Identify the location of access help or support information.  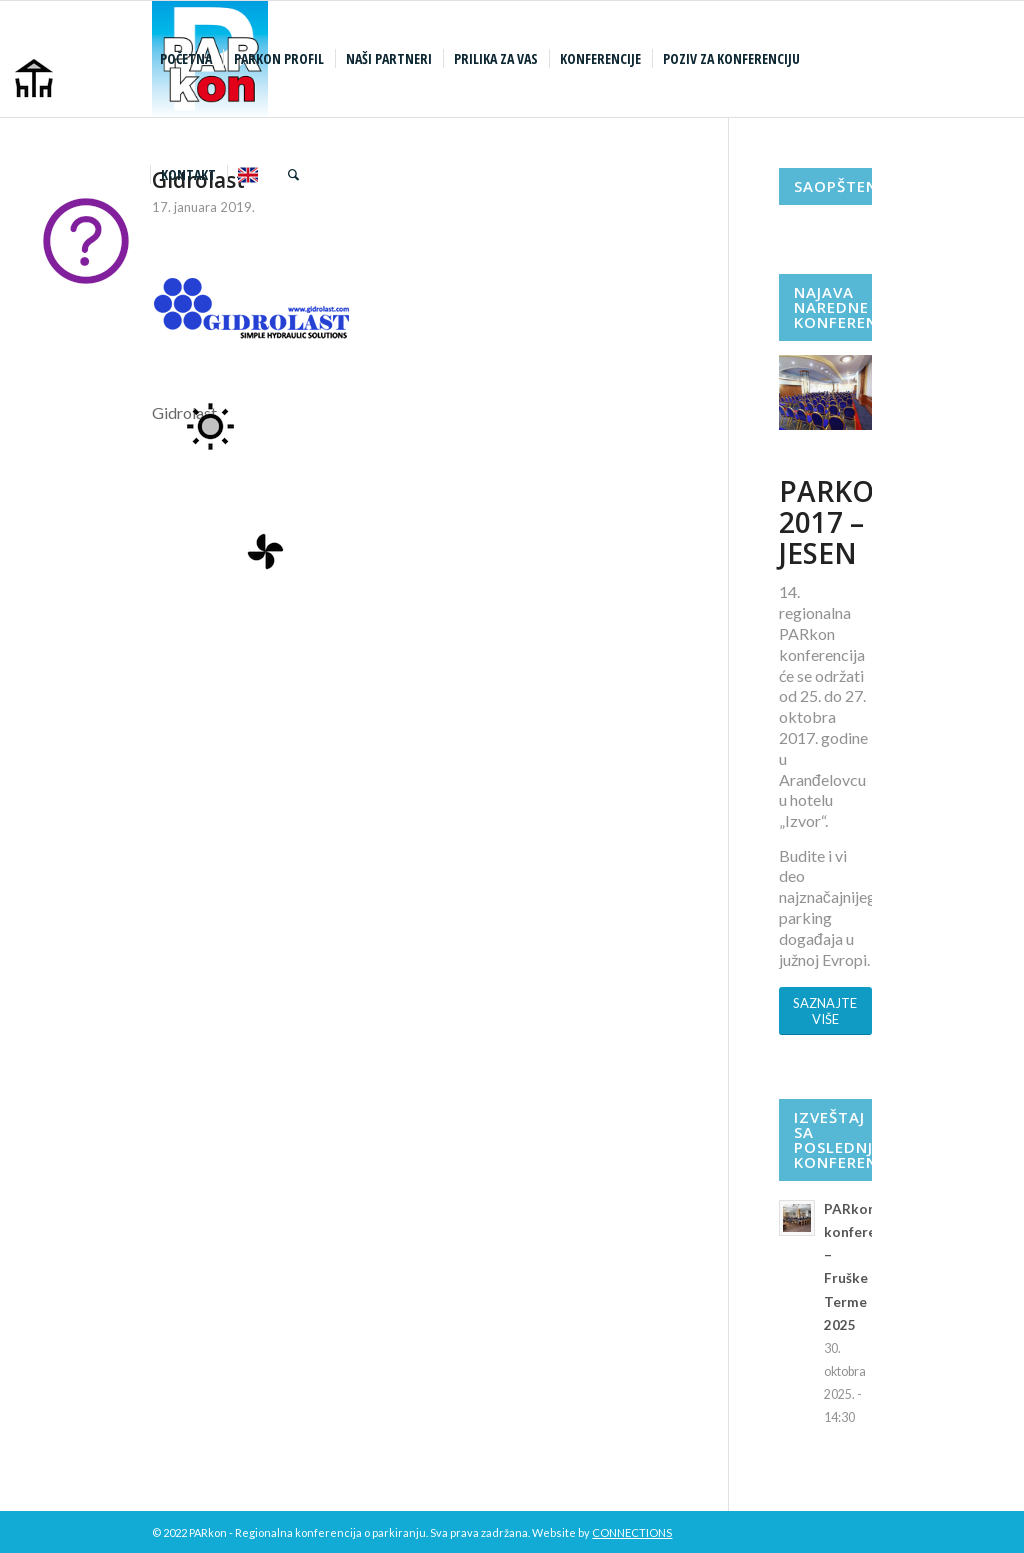
(86, 241).